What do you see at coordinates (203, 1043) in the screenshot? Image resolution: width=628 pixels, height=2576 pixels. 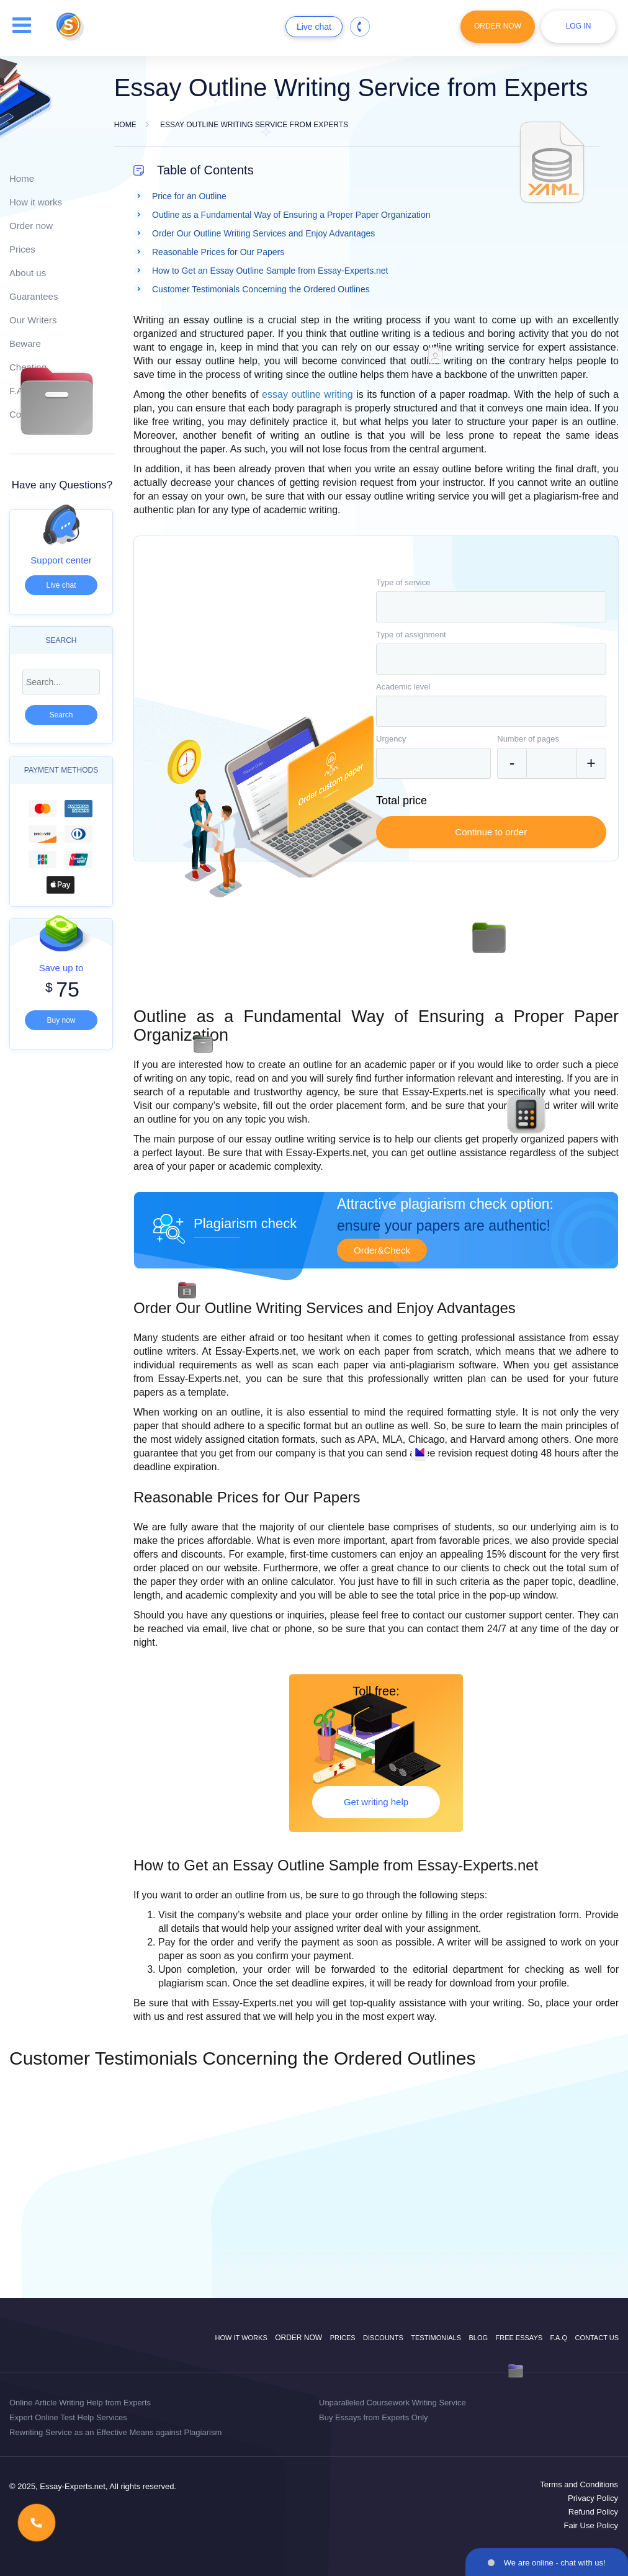 I see `open the file manager application` at bounding box center [203, 1043].